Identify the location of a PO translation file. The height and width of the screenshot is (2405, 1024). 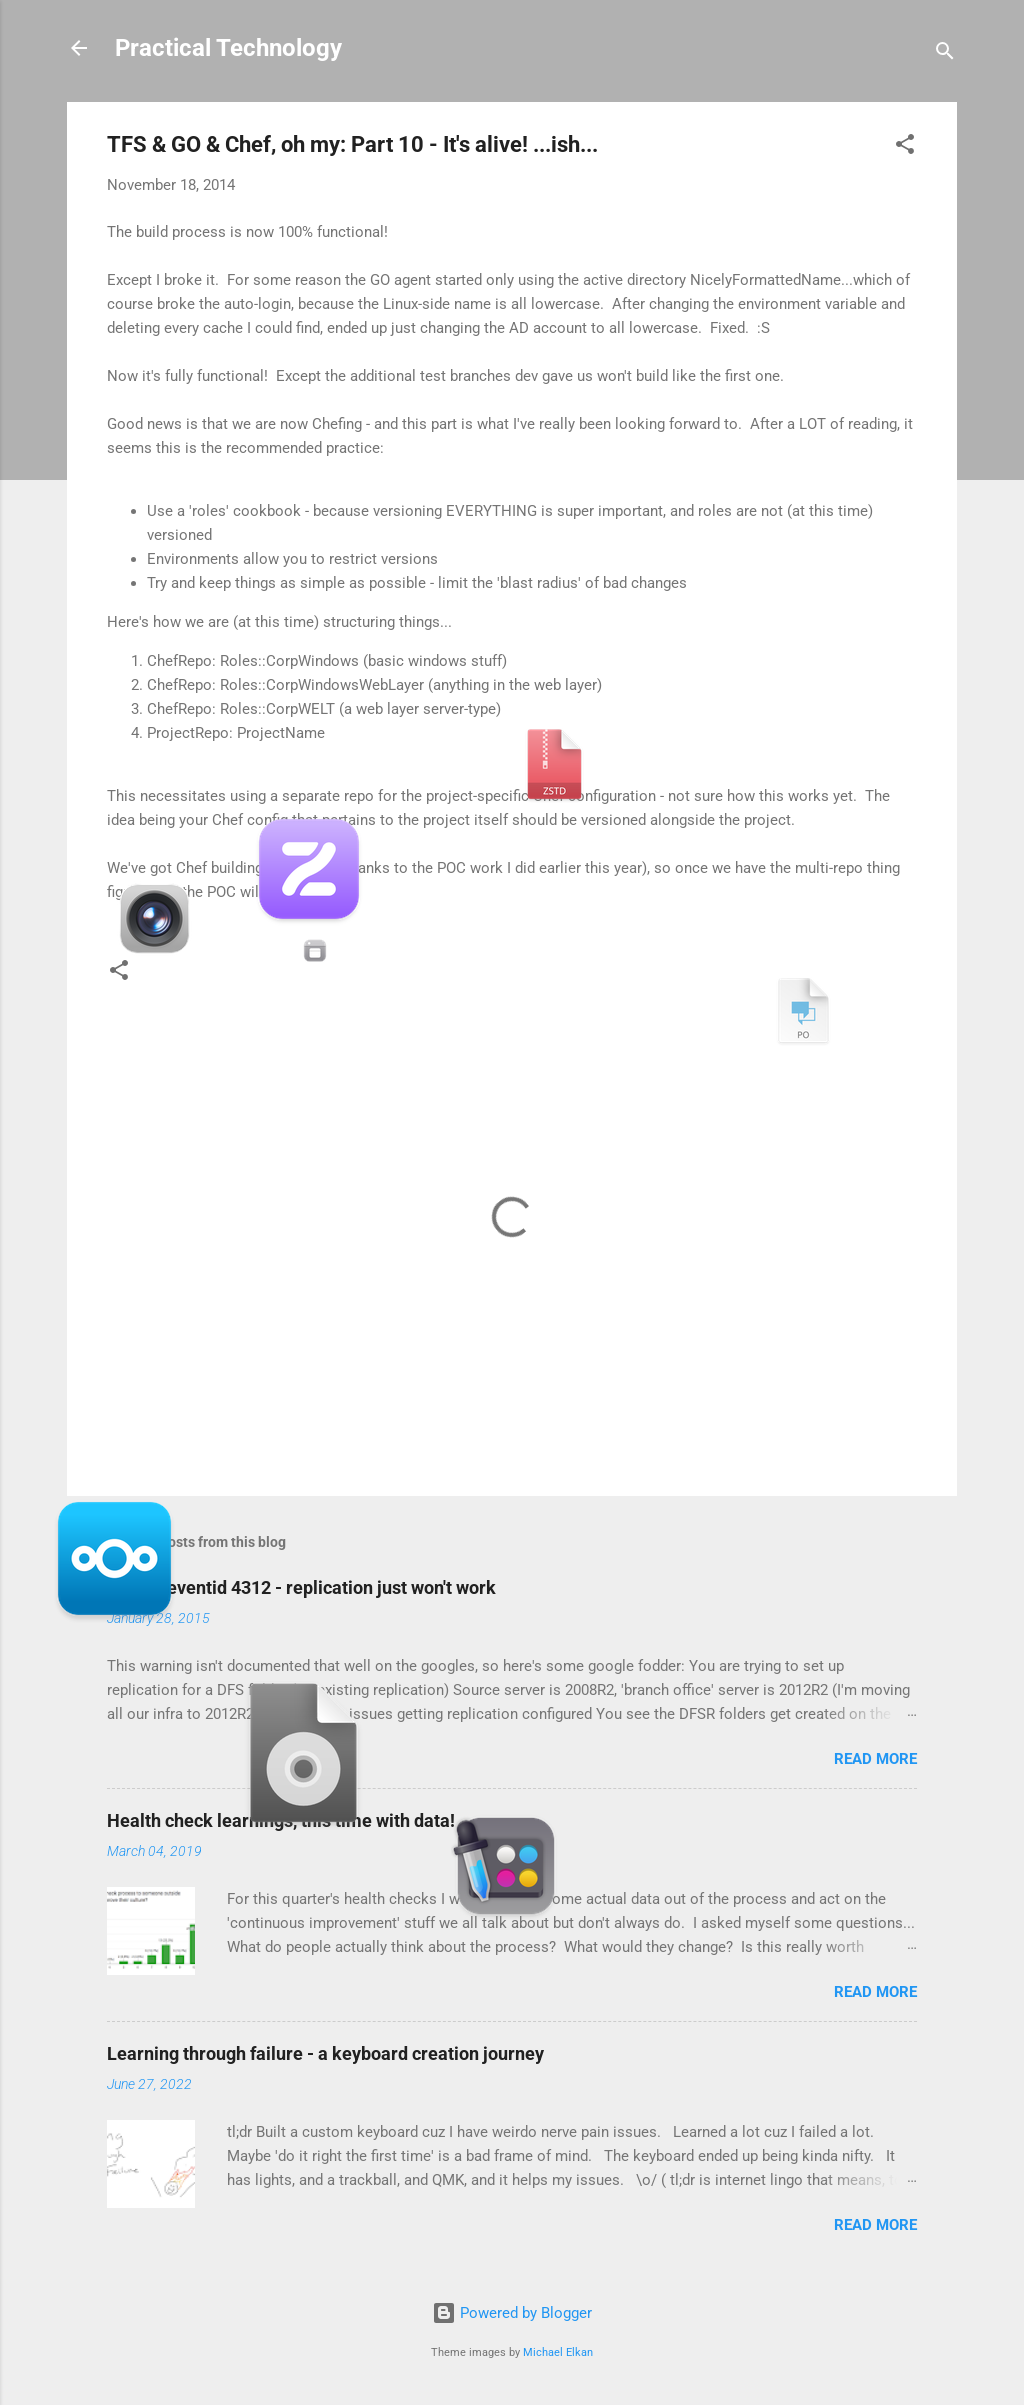
(803, 1011).